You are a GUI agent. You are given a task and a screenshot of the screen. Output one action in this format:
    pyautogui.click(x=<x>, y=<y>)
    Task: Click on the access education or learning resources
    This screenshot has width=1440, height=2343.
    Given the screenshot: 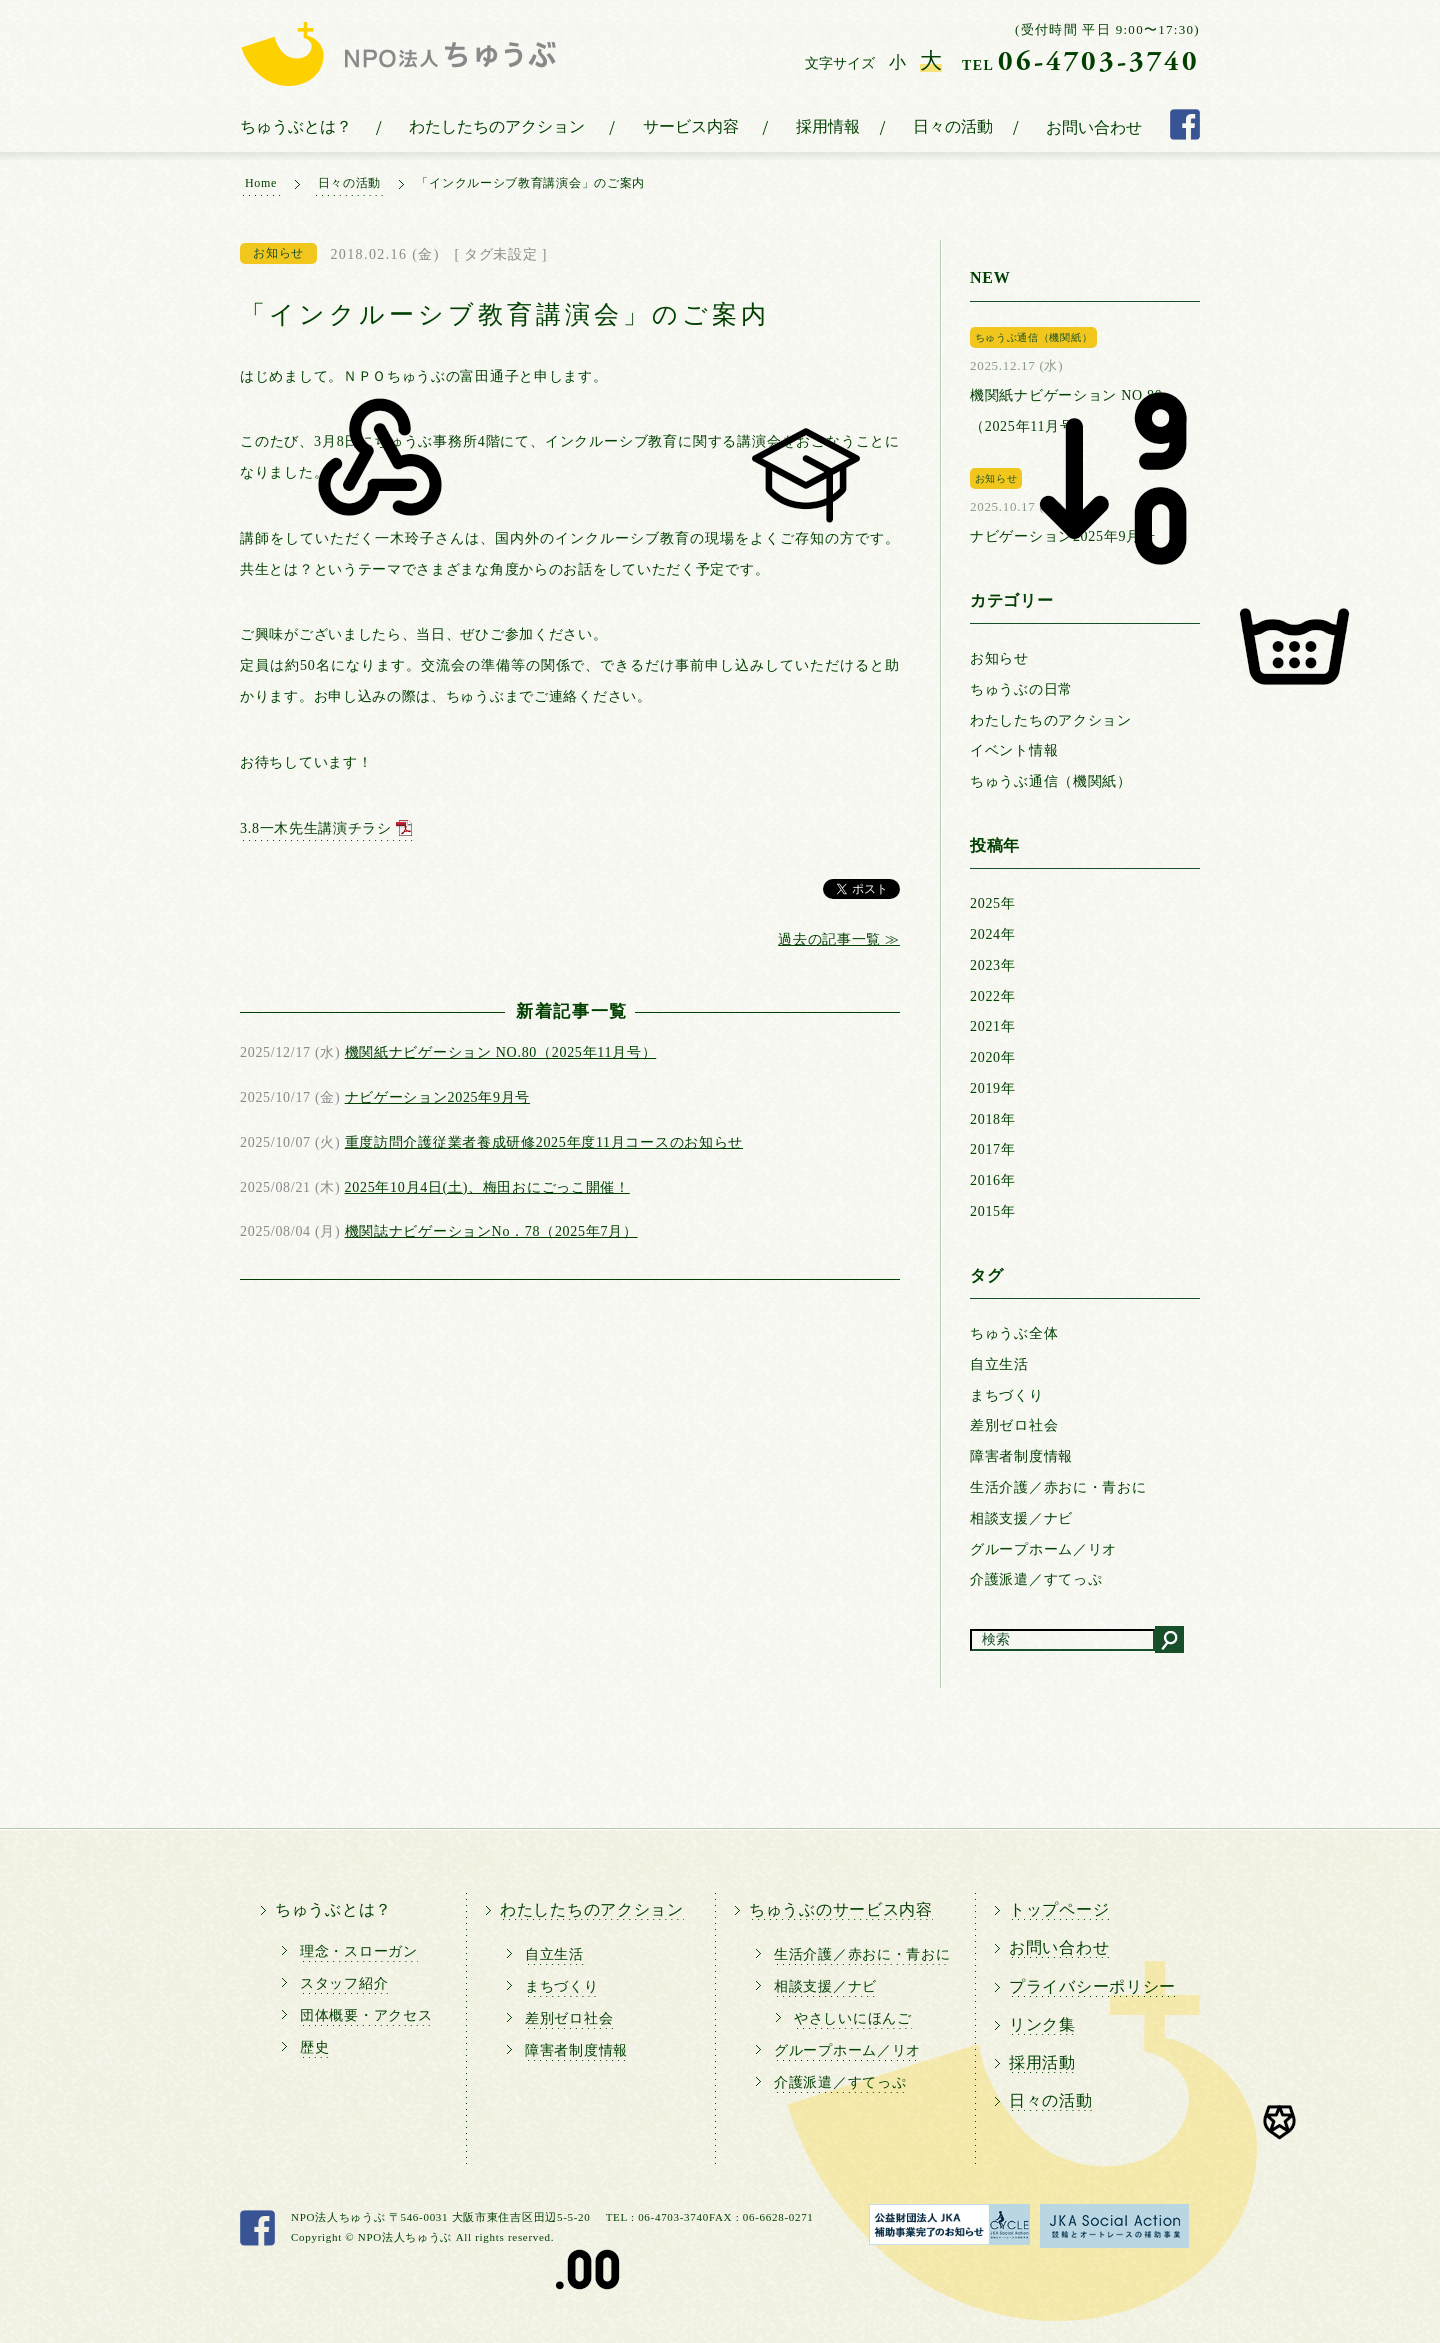 What is the action you would take?
    pyautogui.click(x=806, y=472)
    